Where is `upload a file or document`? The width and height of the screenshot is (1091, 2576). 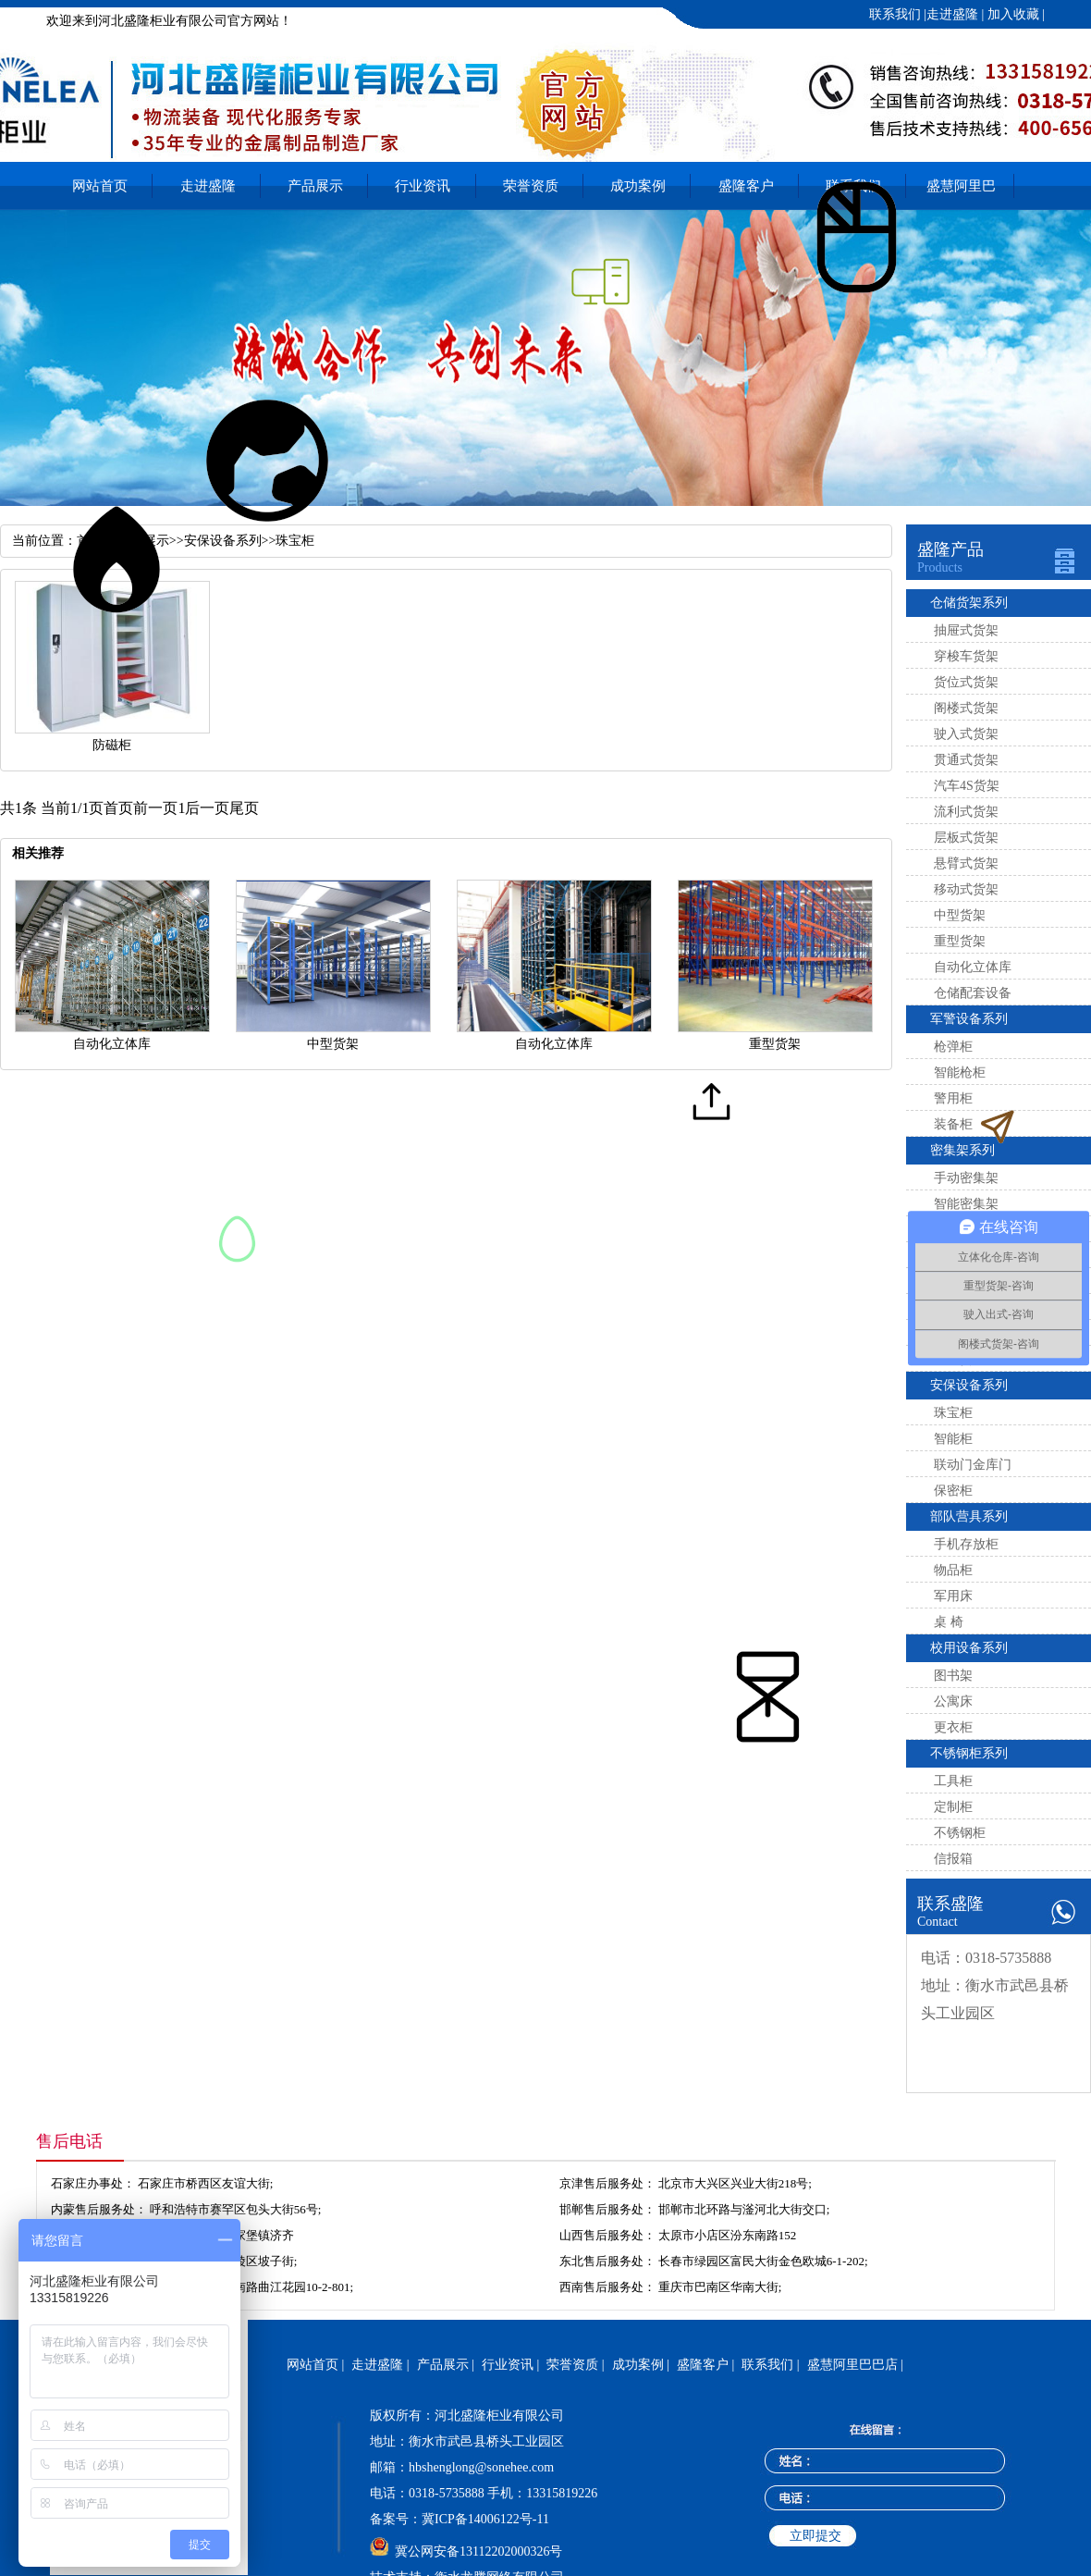
upload a file or document is located at coordinates (711, 1103).